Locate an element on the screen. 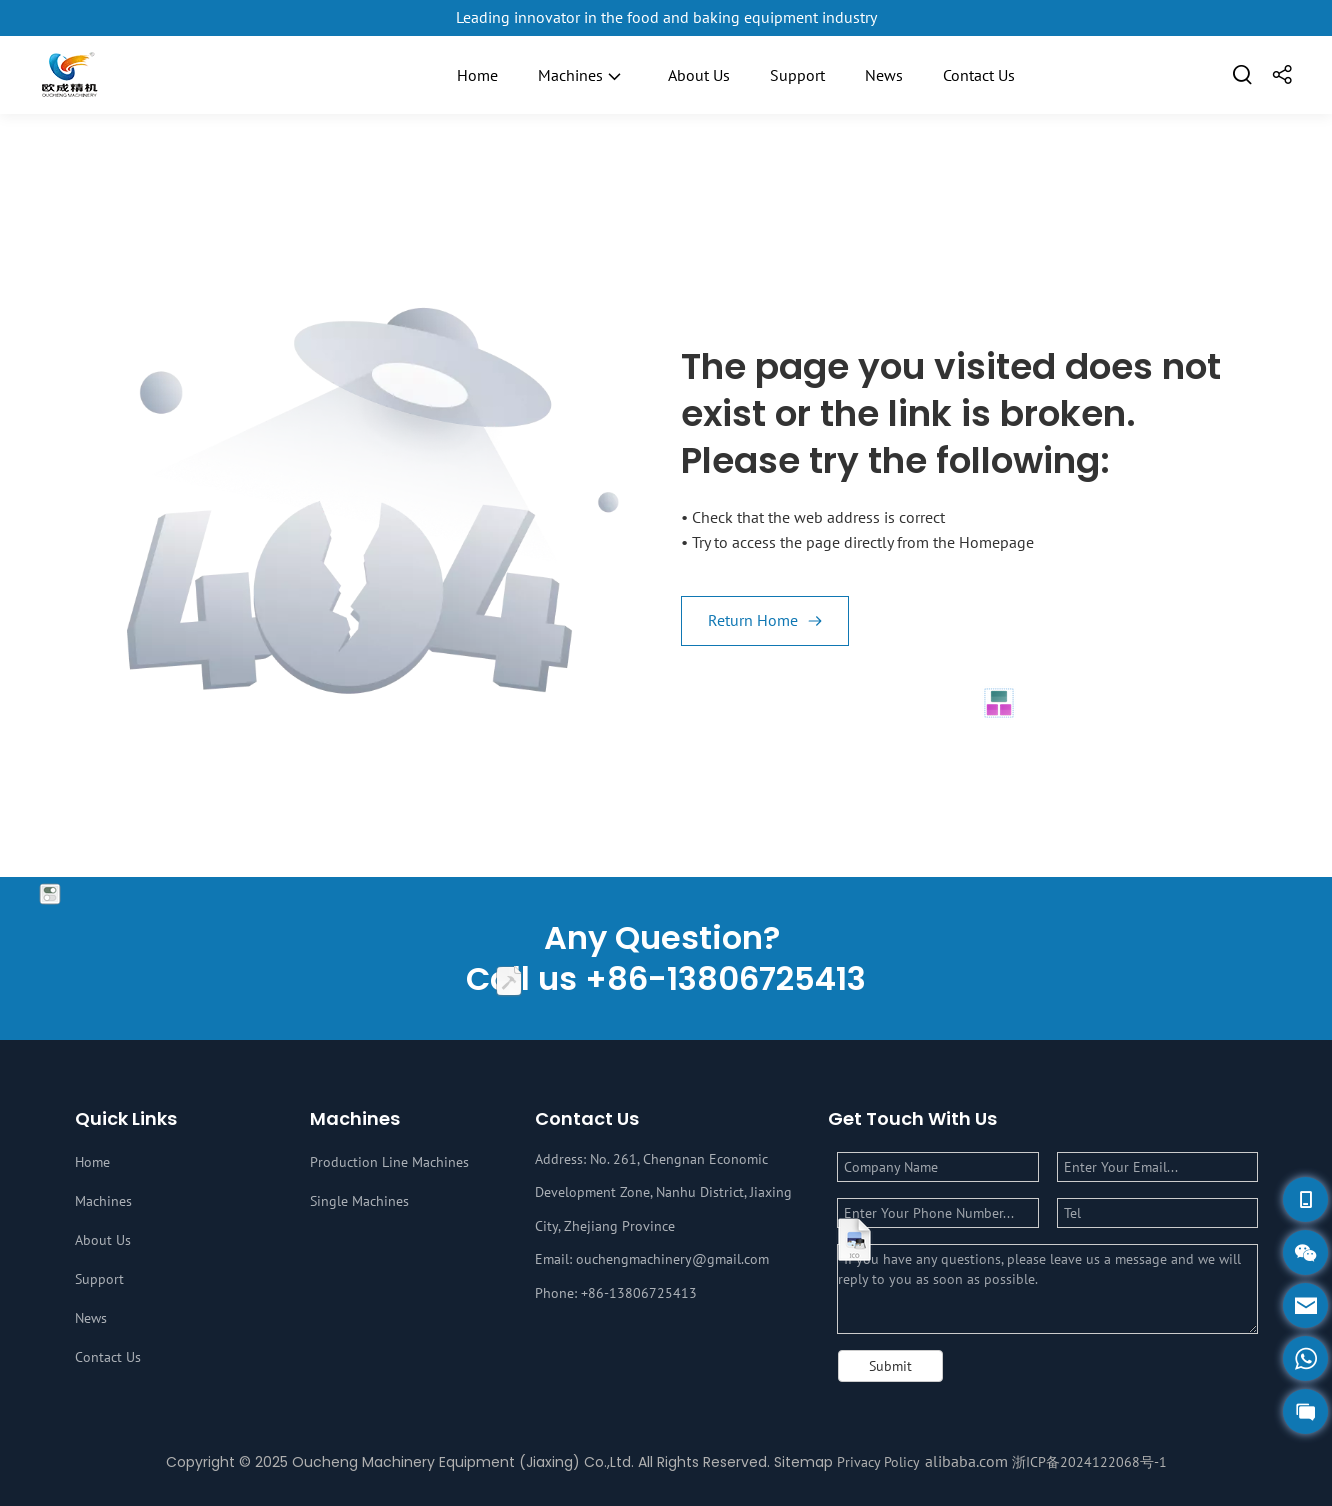 The image size is (1332, 1506). an ico image file used for icons and favicons is located at coordinates (854, 1240).